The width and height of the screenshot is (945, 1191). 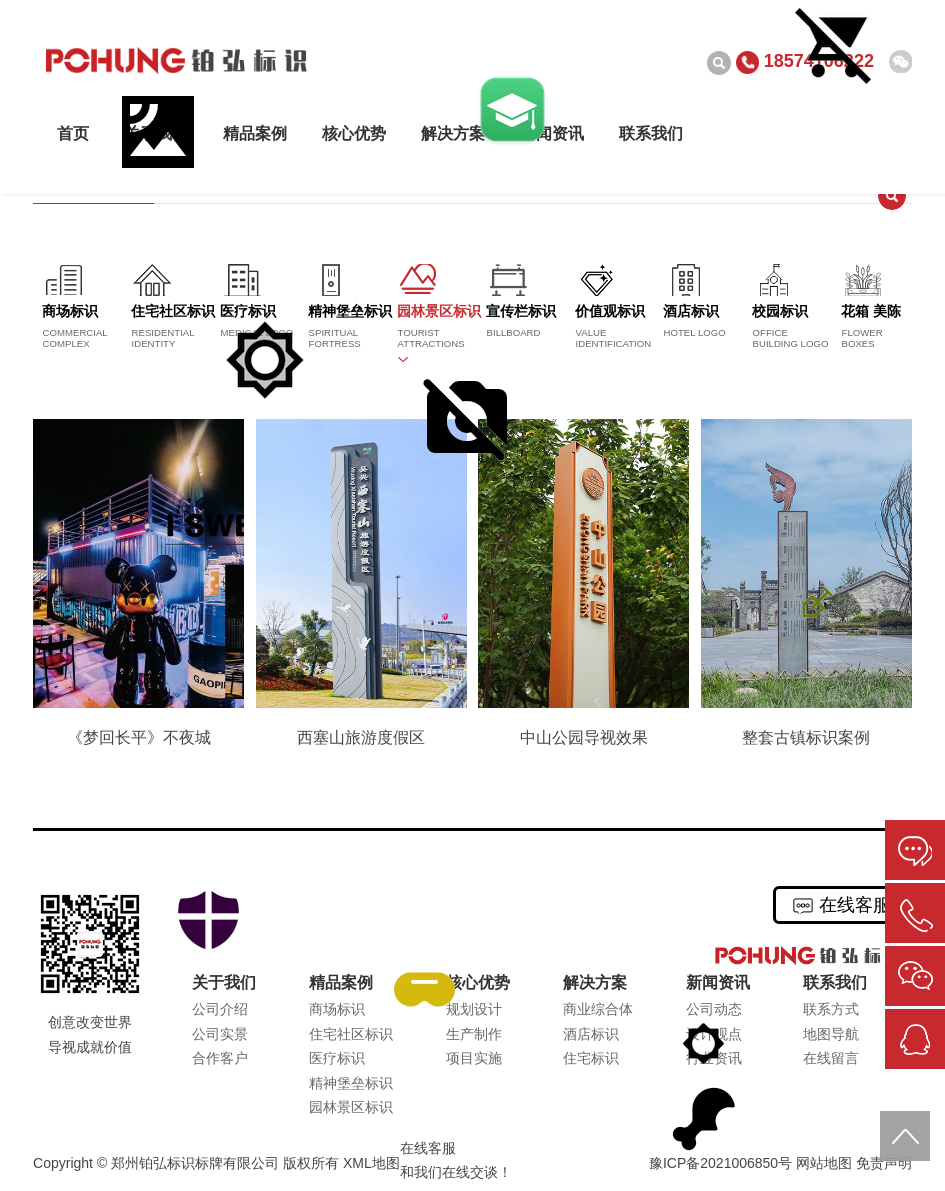 What do you see at coordinates (512, 109) in the screenshot?
I see `open education or learning apps` at bounding box center [512, 109].